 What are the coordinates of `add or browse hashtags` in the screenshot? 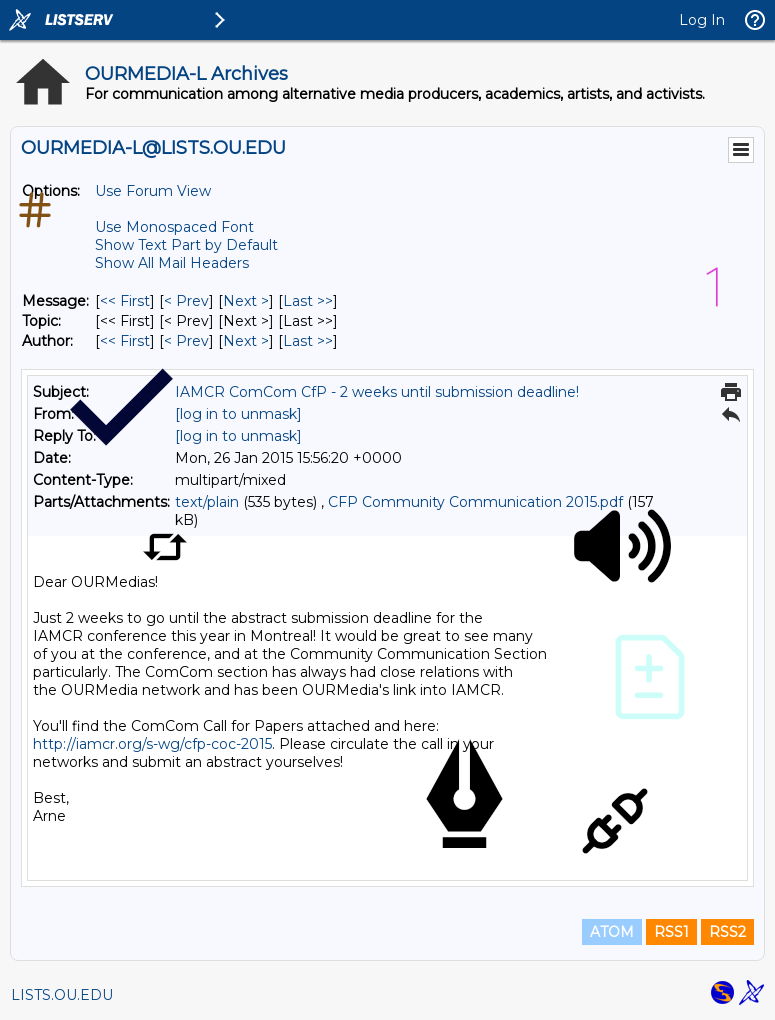 It's located at (35, 210).